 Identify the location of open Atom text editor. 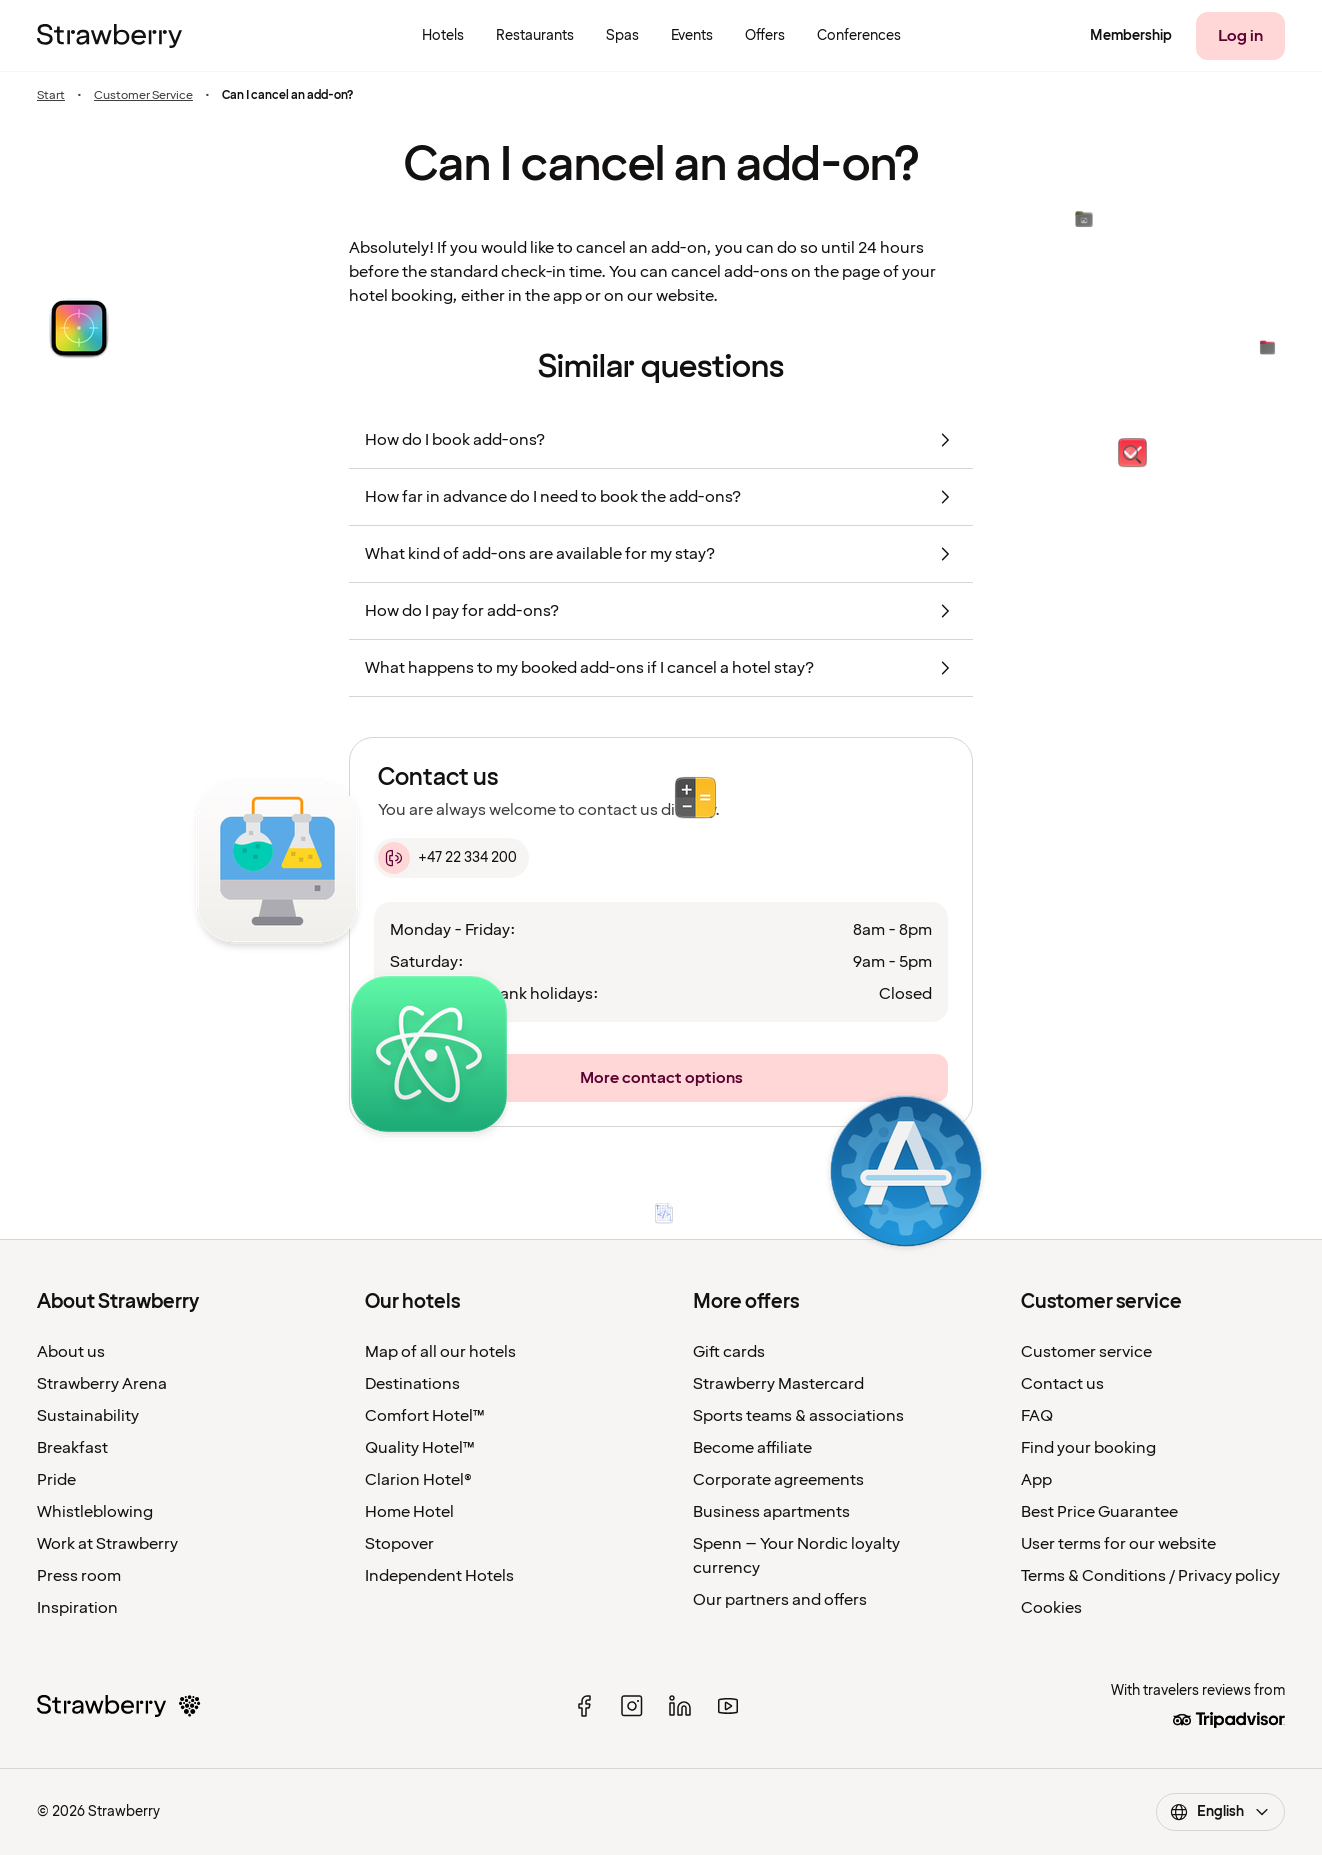
(429, 1054).